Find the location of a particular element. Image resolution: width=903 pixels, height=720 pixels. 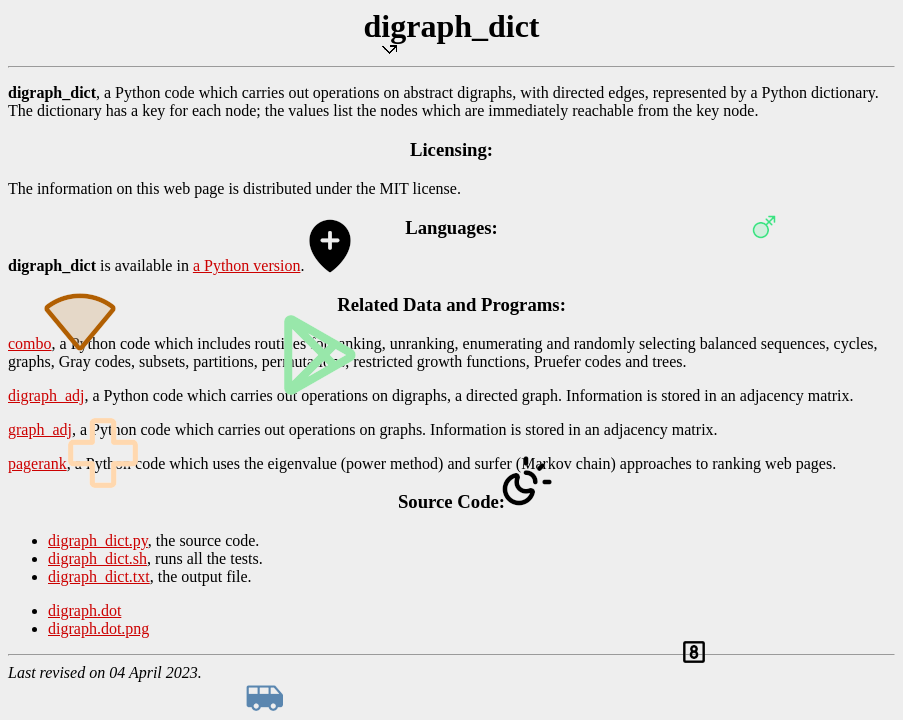

track delivery or shipping status is located at coordinates (263, 697).